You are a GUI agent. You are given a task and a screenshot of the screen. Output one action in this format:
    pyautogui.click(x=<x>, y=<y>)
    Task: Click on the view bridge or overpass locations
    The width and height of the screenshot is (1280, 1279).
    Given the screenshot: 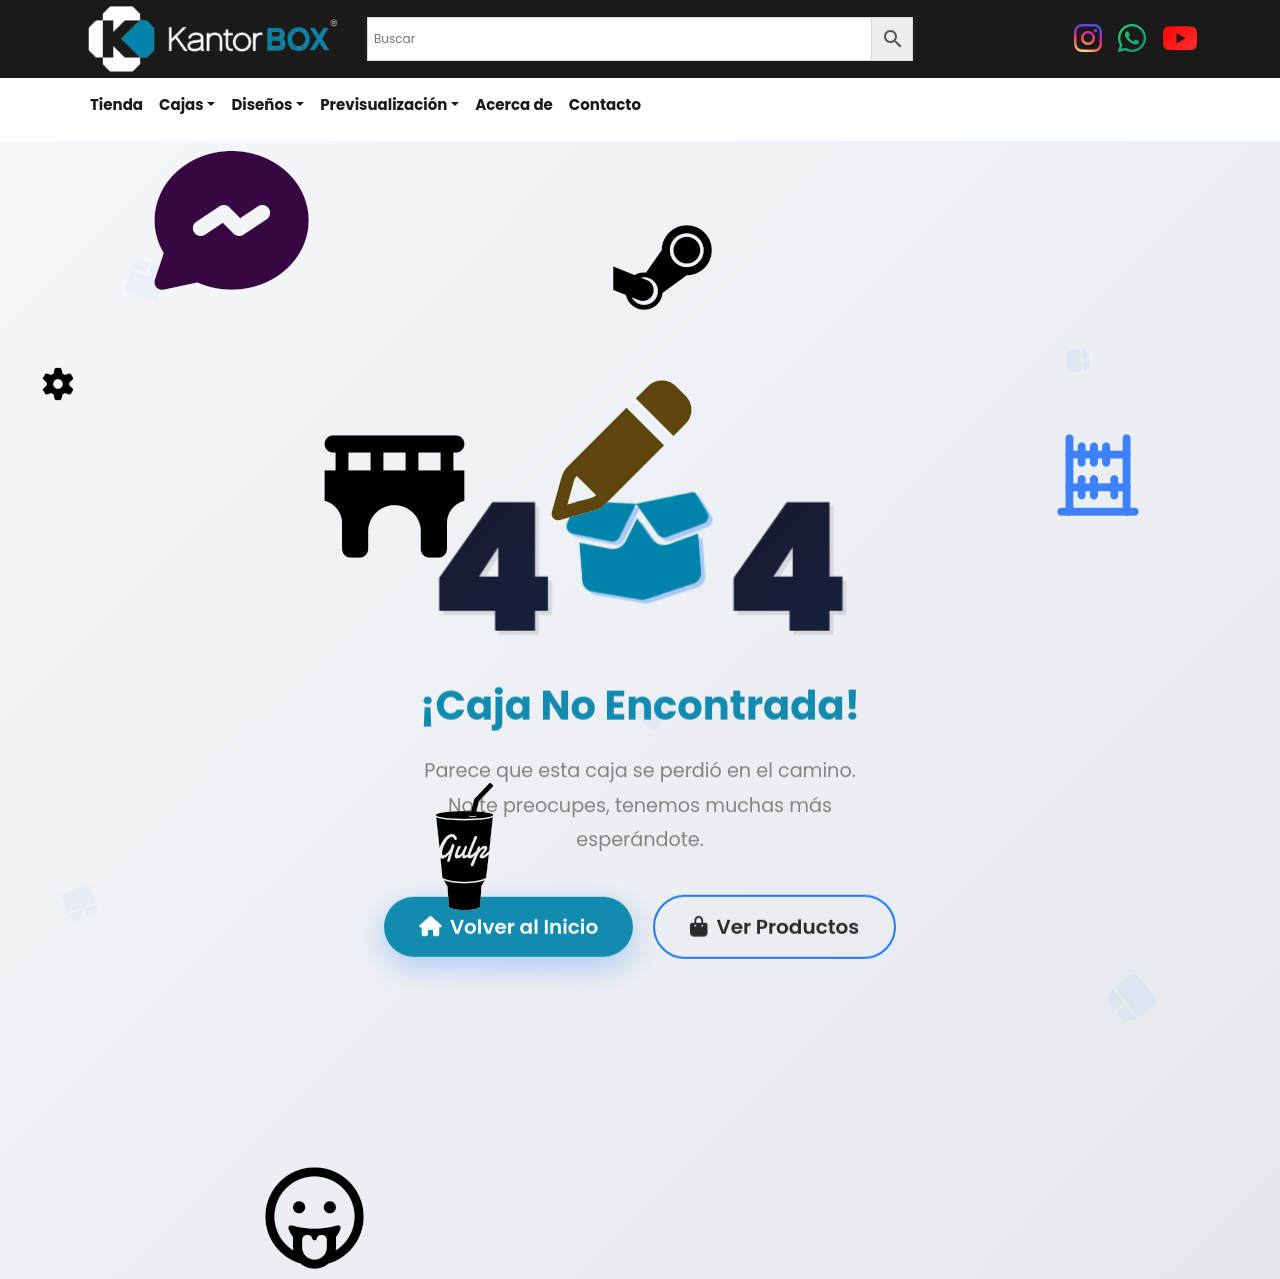 What is the action you would take?
    pyautogui.click(x=394, y=496)
    